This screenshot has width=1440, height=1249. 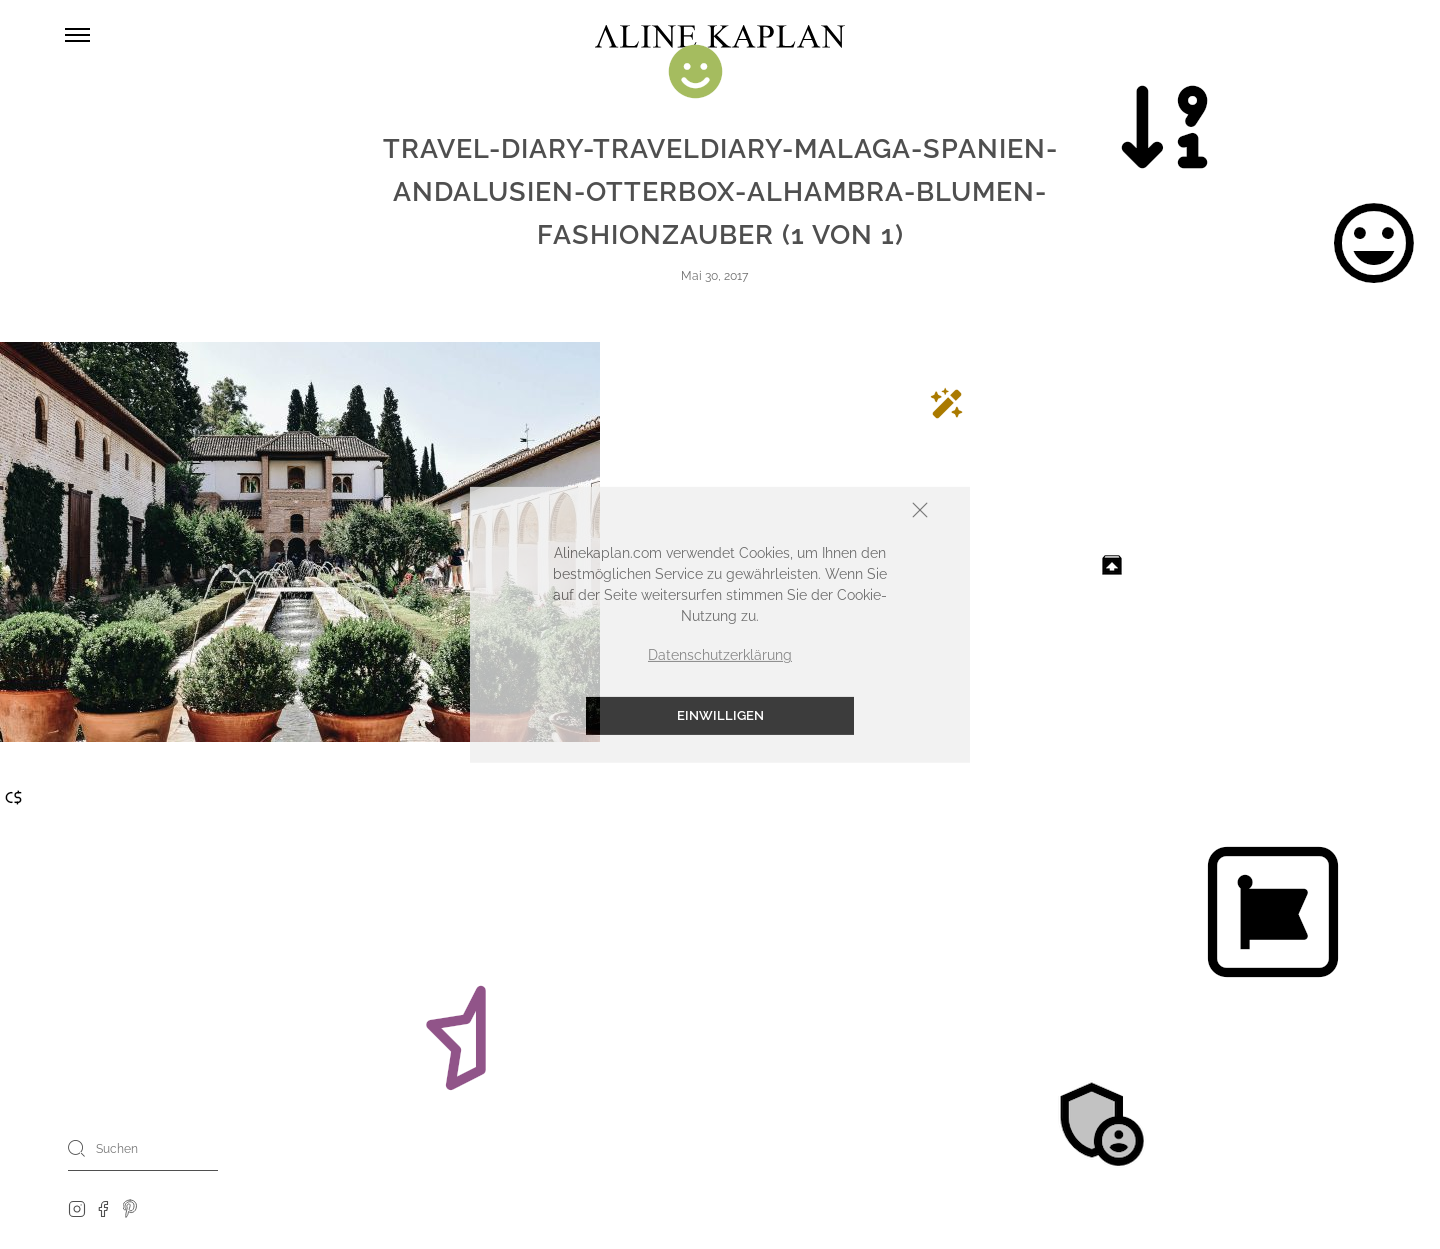 I want to click on access admin panel settings, so click(x=1098, y=1120).